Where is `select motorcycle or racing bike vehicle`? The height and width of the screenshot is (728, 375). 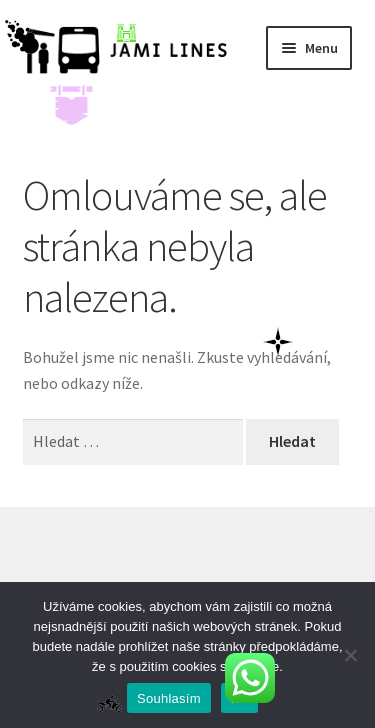 select motorcycle or racing bike vehicle is located at coordinates (109, 703).